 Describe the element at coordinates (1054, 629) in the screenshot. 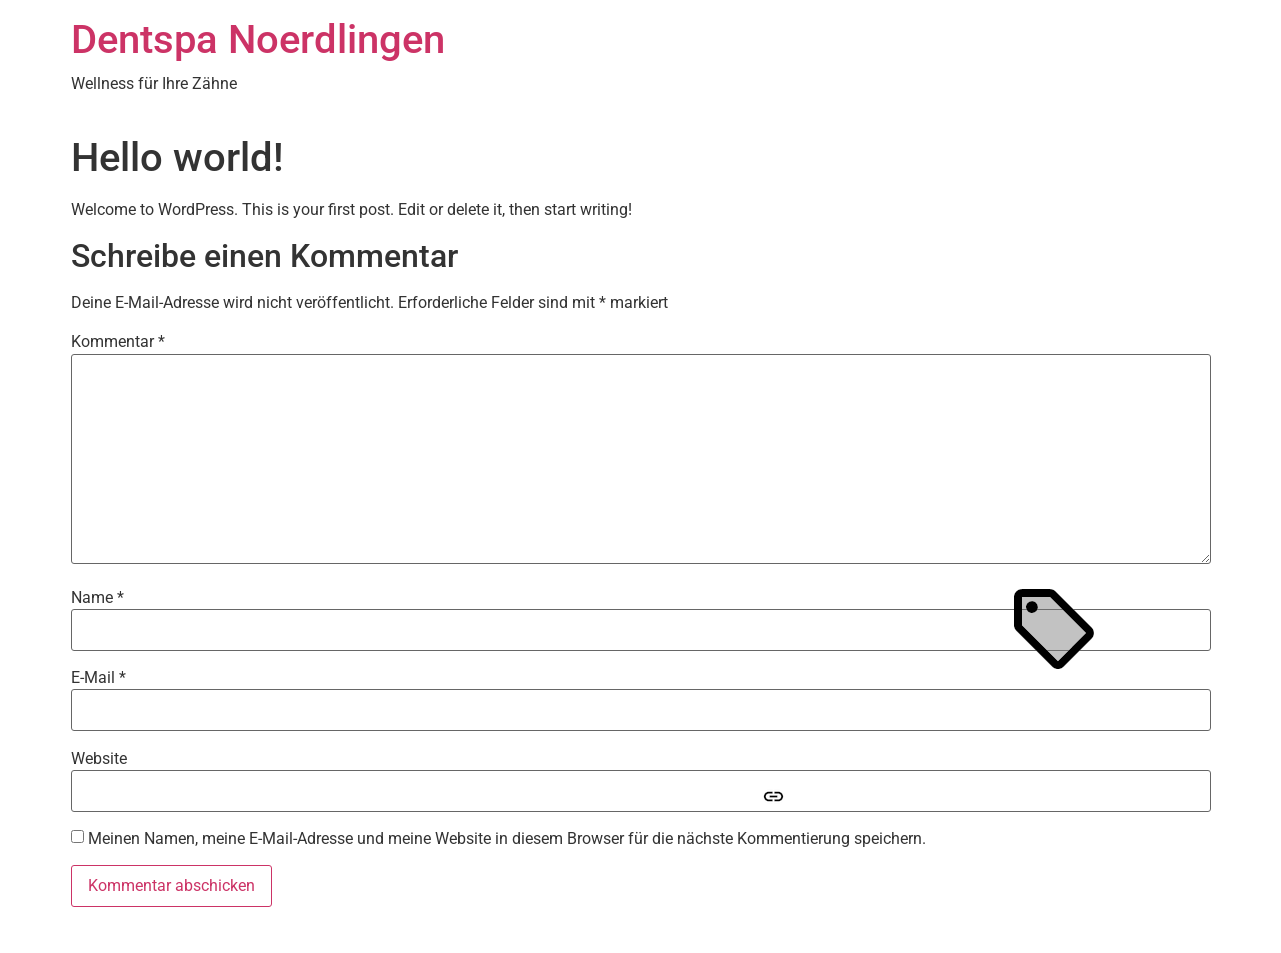

I see `view or apply tags to an item` at that location.